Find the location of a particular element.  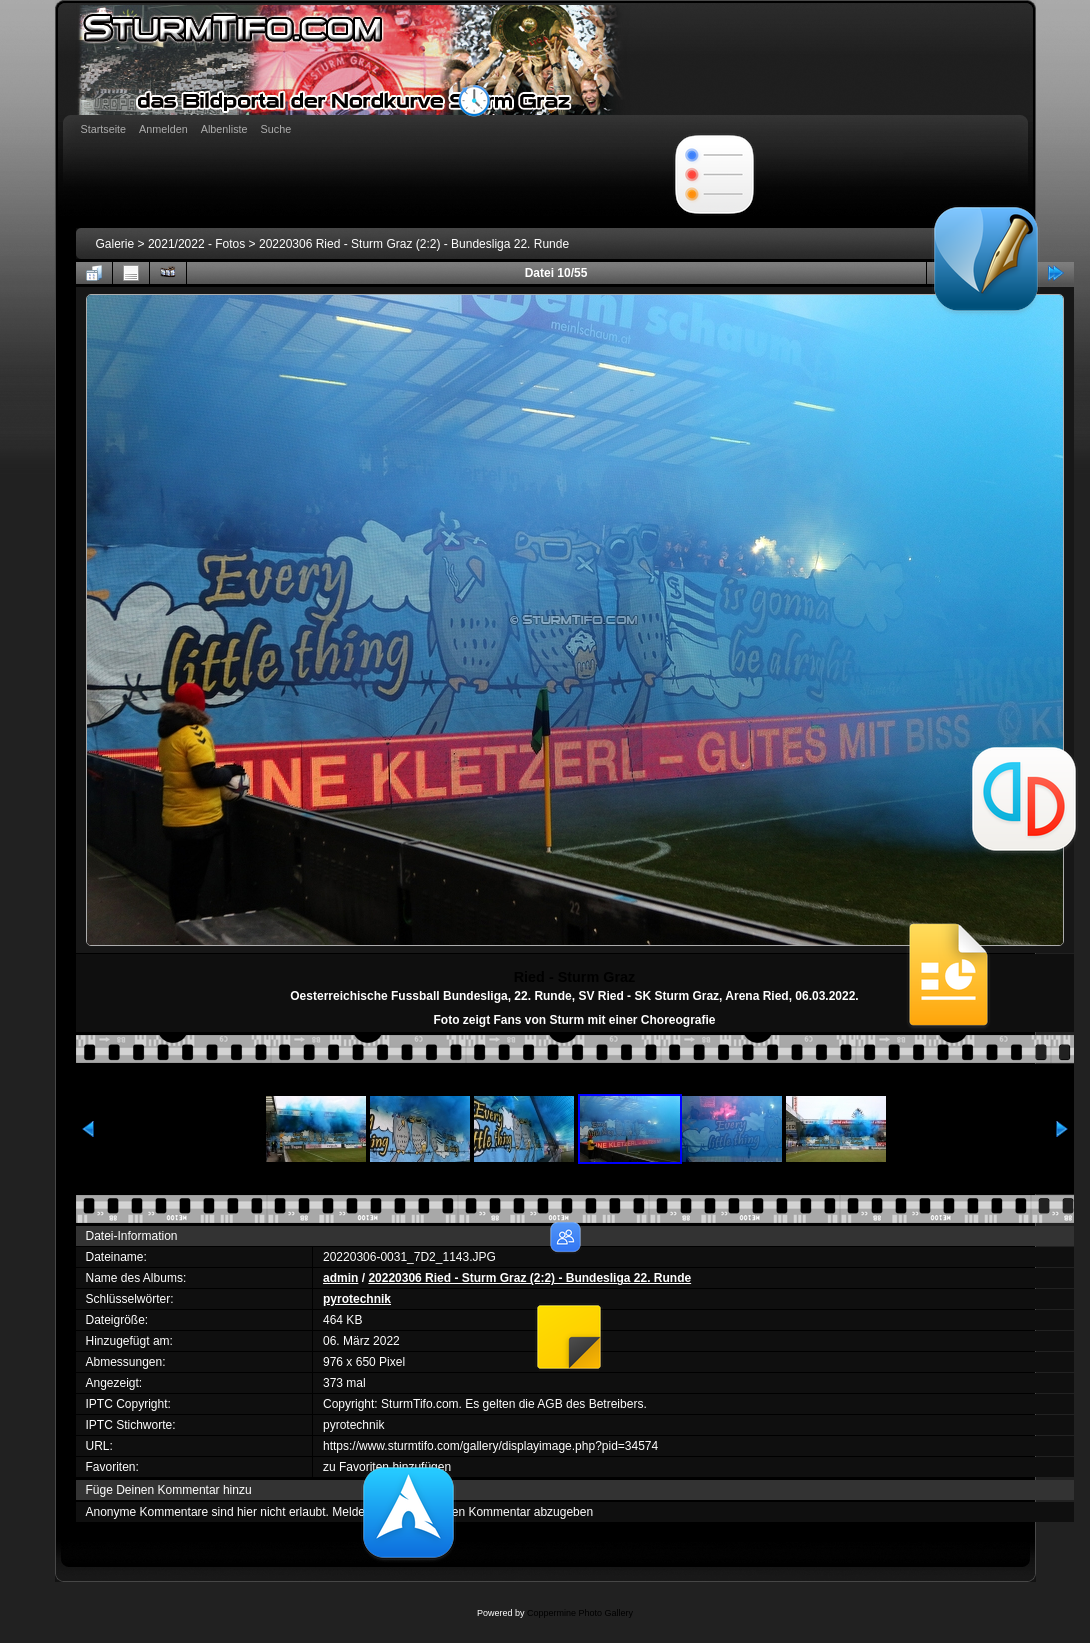

open scribus desktop publishing application is located at coordinates (986, 259).